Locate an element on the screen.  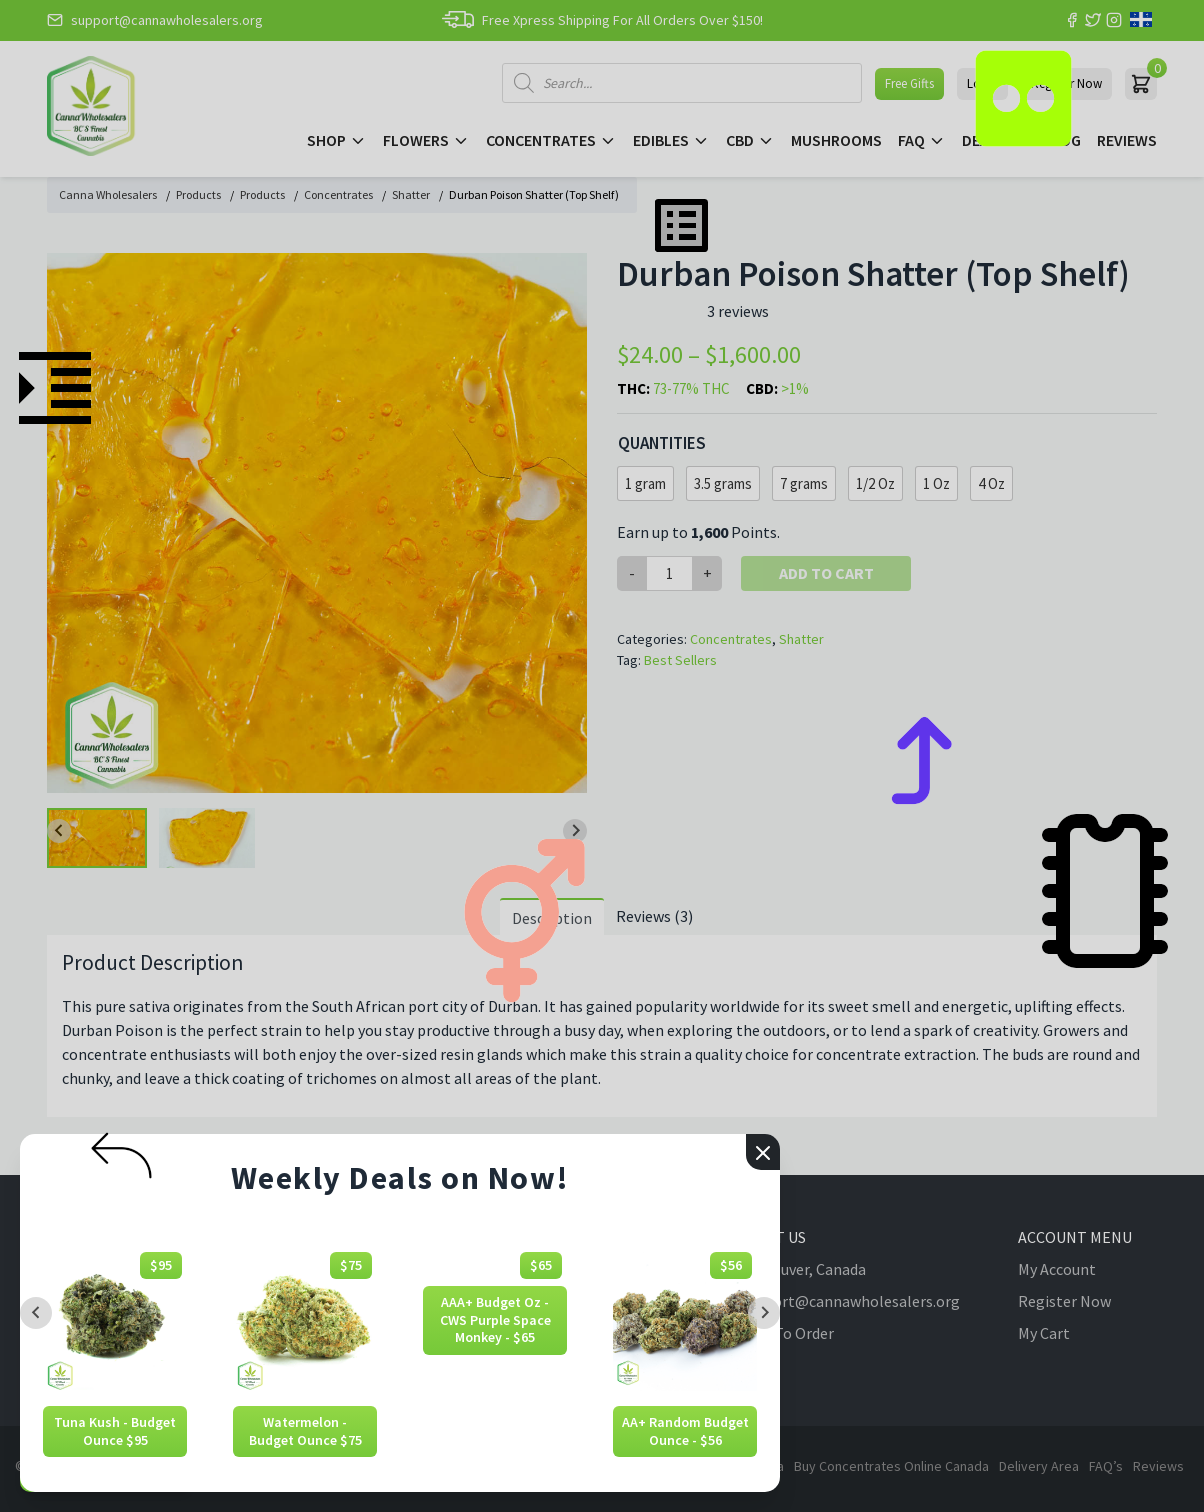
go back to previous screen is located at coordinates (121, 1155).